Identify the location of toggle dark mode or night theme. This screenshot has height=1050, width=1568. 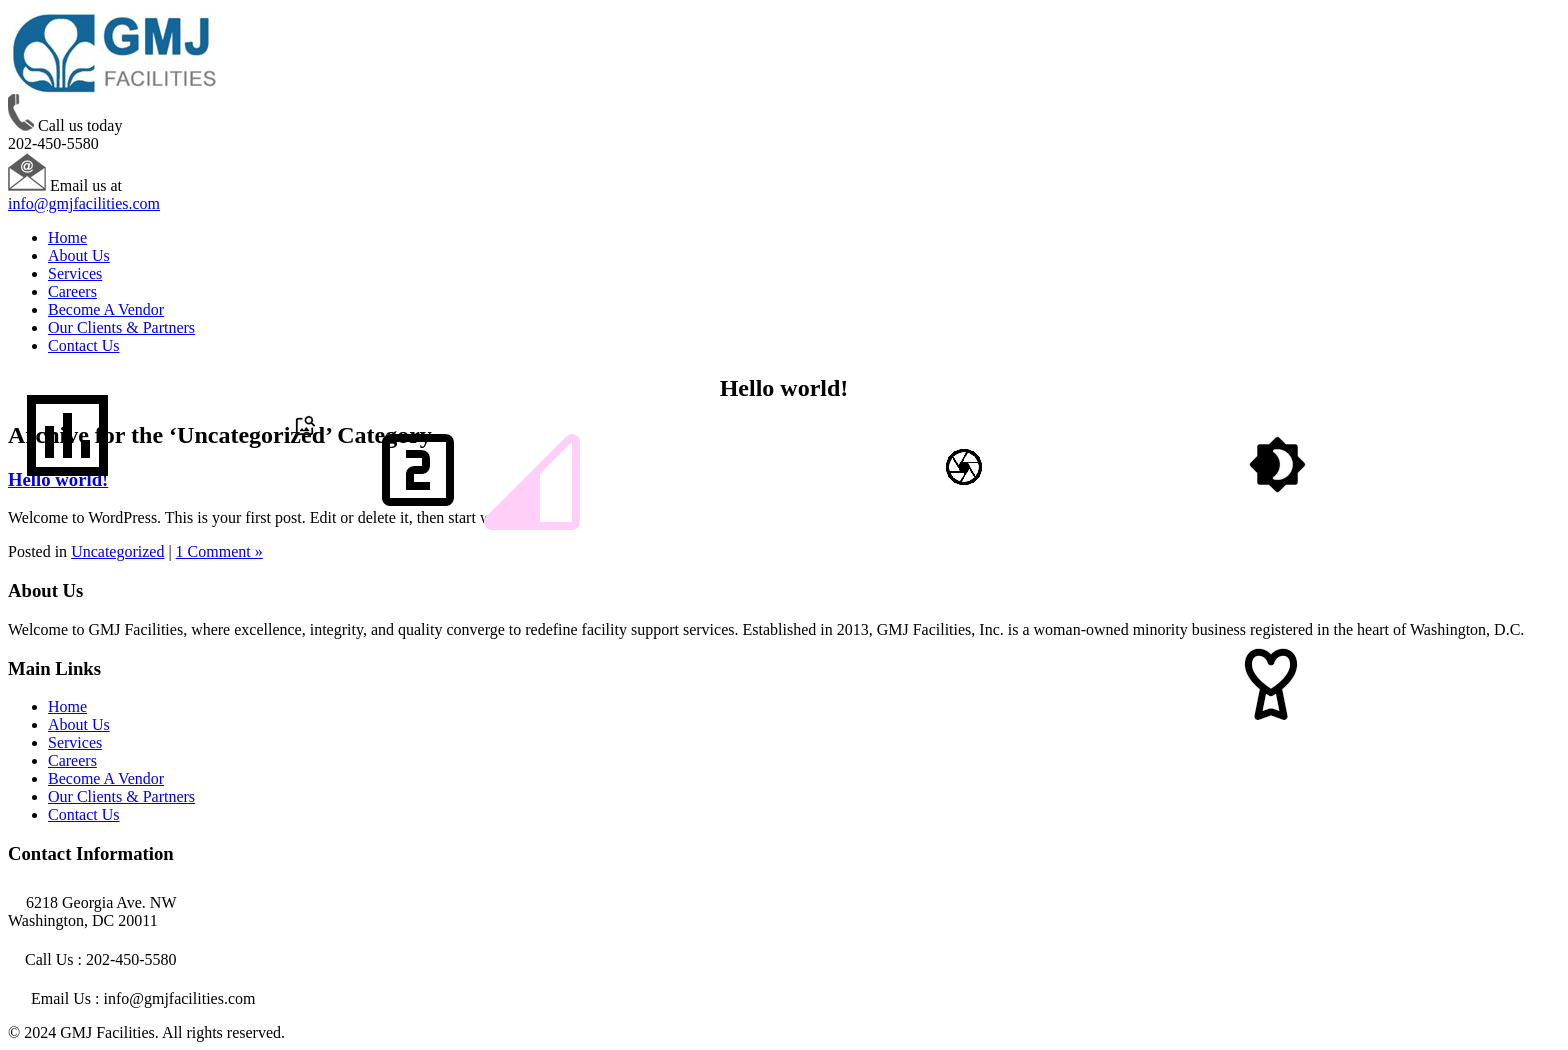
(1277, 464).